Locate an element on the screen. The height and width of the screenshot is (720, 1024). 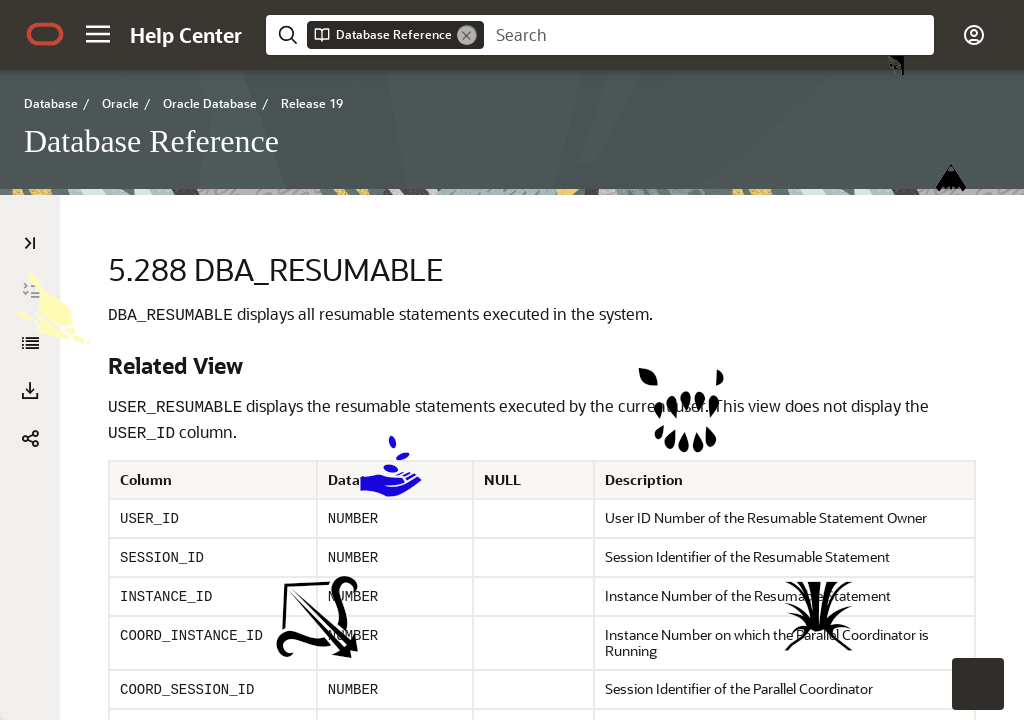
craft or upgrade items at the forge is located at coordinates (53, 309).